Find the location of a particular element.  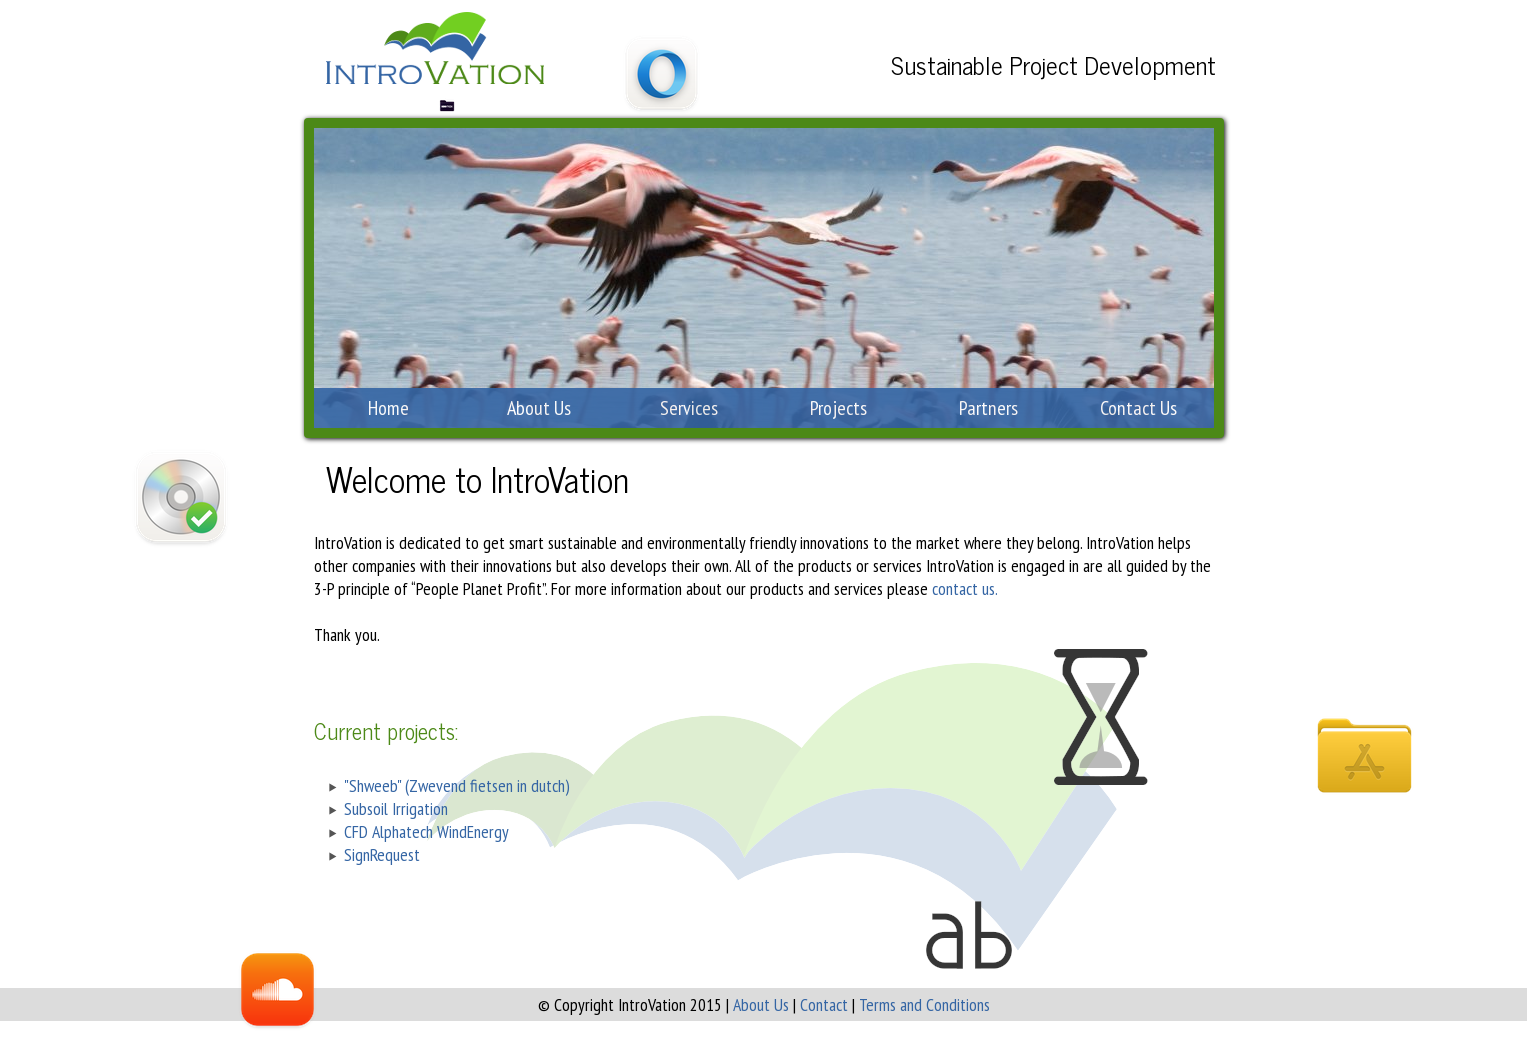

access screen time settings is located at coordinates (1105, 717).